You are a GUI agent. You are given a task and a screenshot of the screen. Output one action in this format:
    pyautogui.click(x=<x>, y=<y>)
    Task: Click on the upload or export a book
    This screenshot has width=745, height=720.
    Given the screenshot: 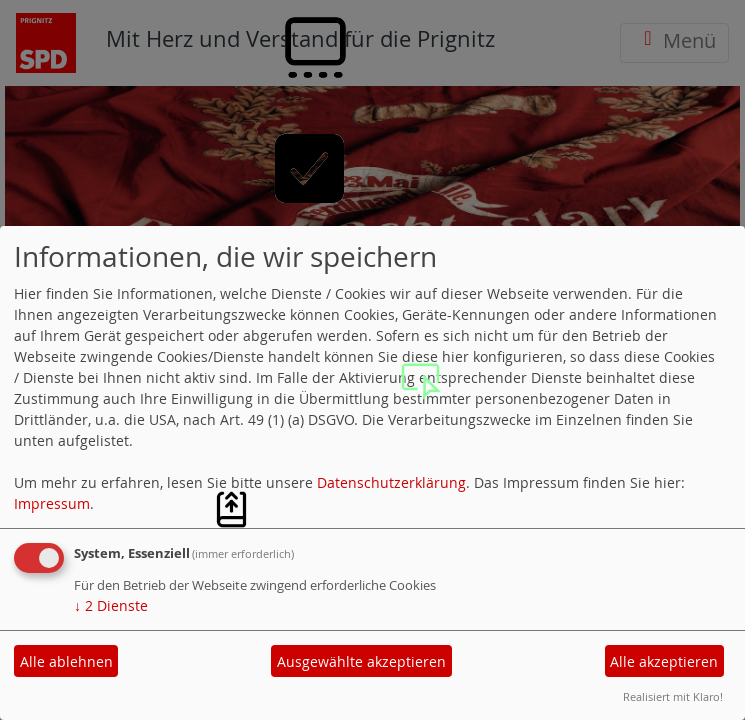 What is the action you would take?
    pyautogui.click(x=231, y=509)
    